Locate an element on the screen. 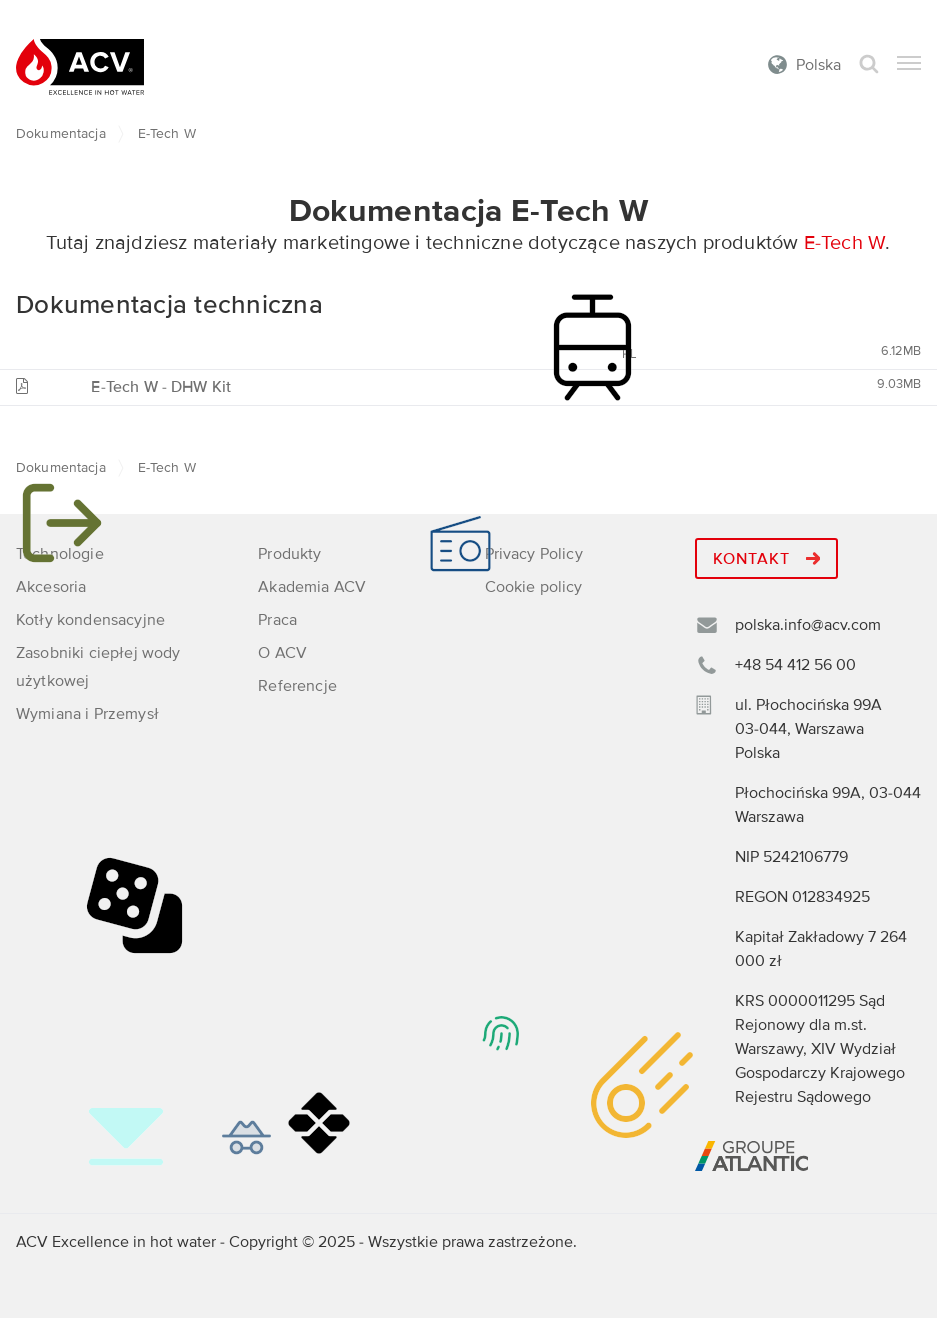 The image size is (937, 1318). pix instant payment system logo is located at coordinates (319, 1123).